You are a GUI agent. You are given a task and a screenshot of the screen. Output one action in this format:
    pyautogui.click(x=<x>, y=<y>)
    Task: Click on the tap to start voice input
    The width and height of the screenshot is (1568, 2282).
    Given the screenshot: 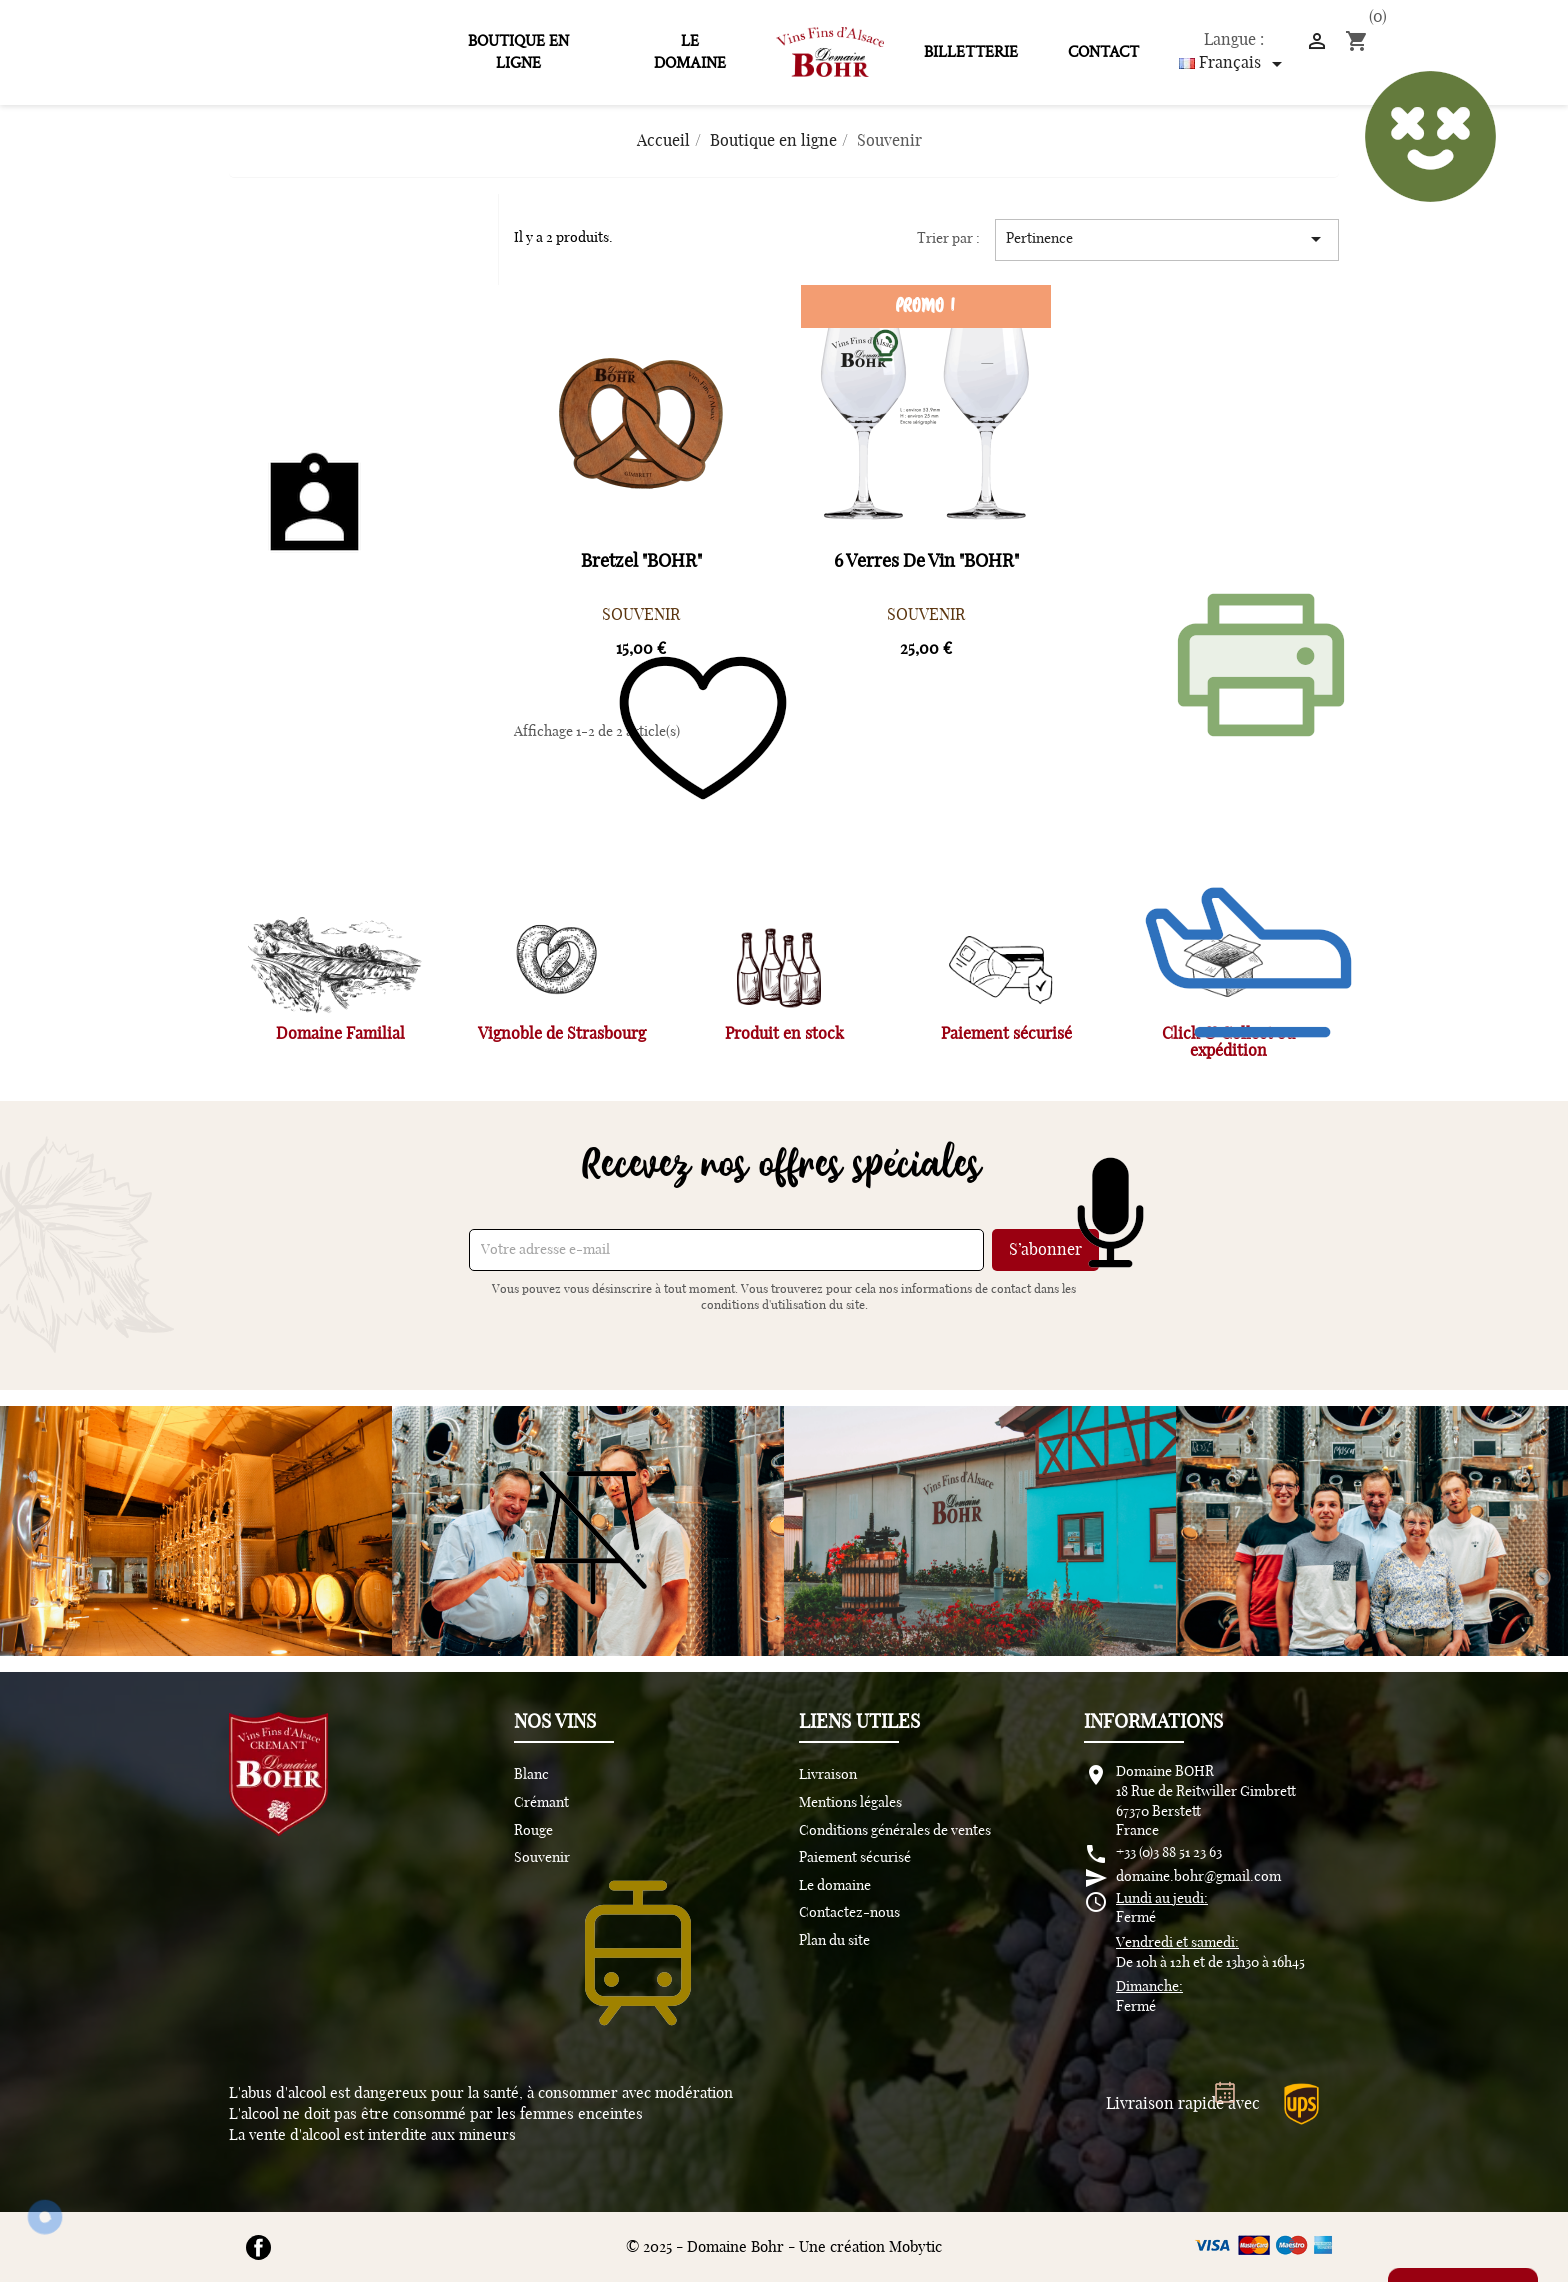 What is the action you would take?
    pyautogui.click(x=1110, y=1212)
    